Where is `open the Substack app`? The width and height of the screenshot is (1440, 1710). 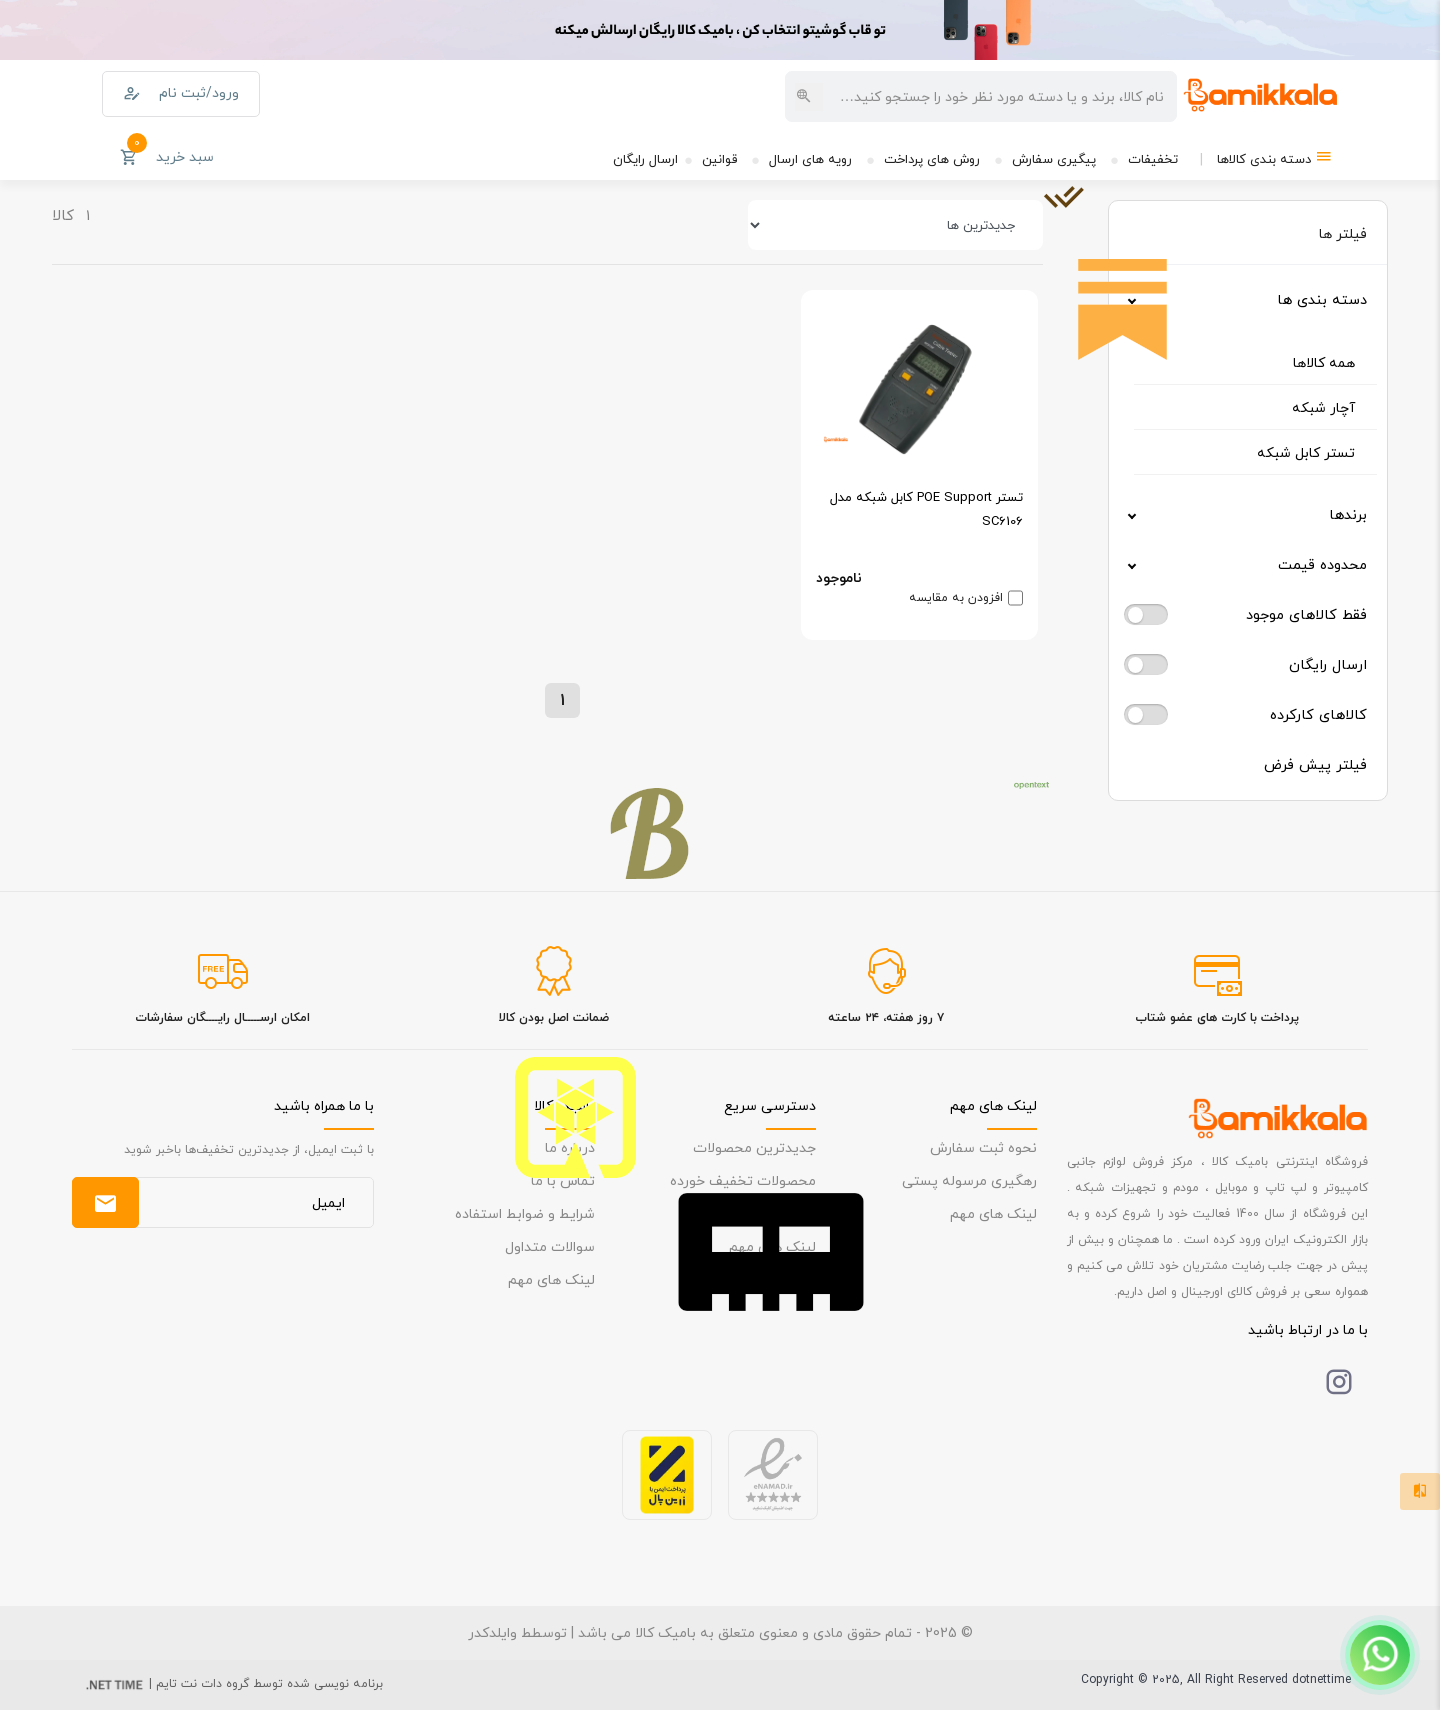 open the Substack app is located at coordinates (1122, 309).